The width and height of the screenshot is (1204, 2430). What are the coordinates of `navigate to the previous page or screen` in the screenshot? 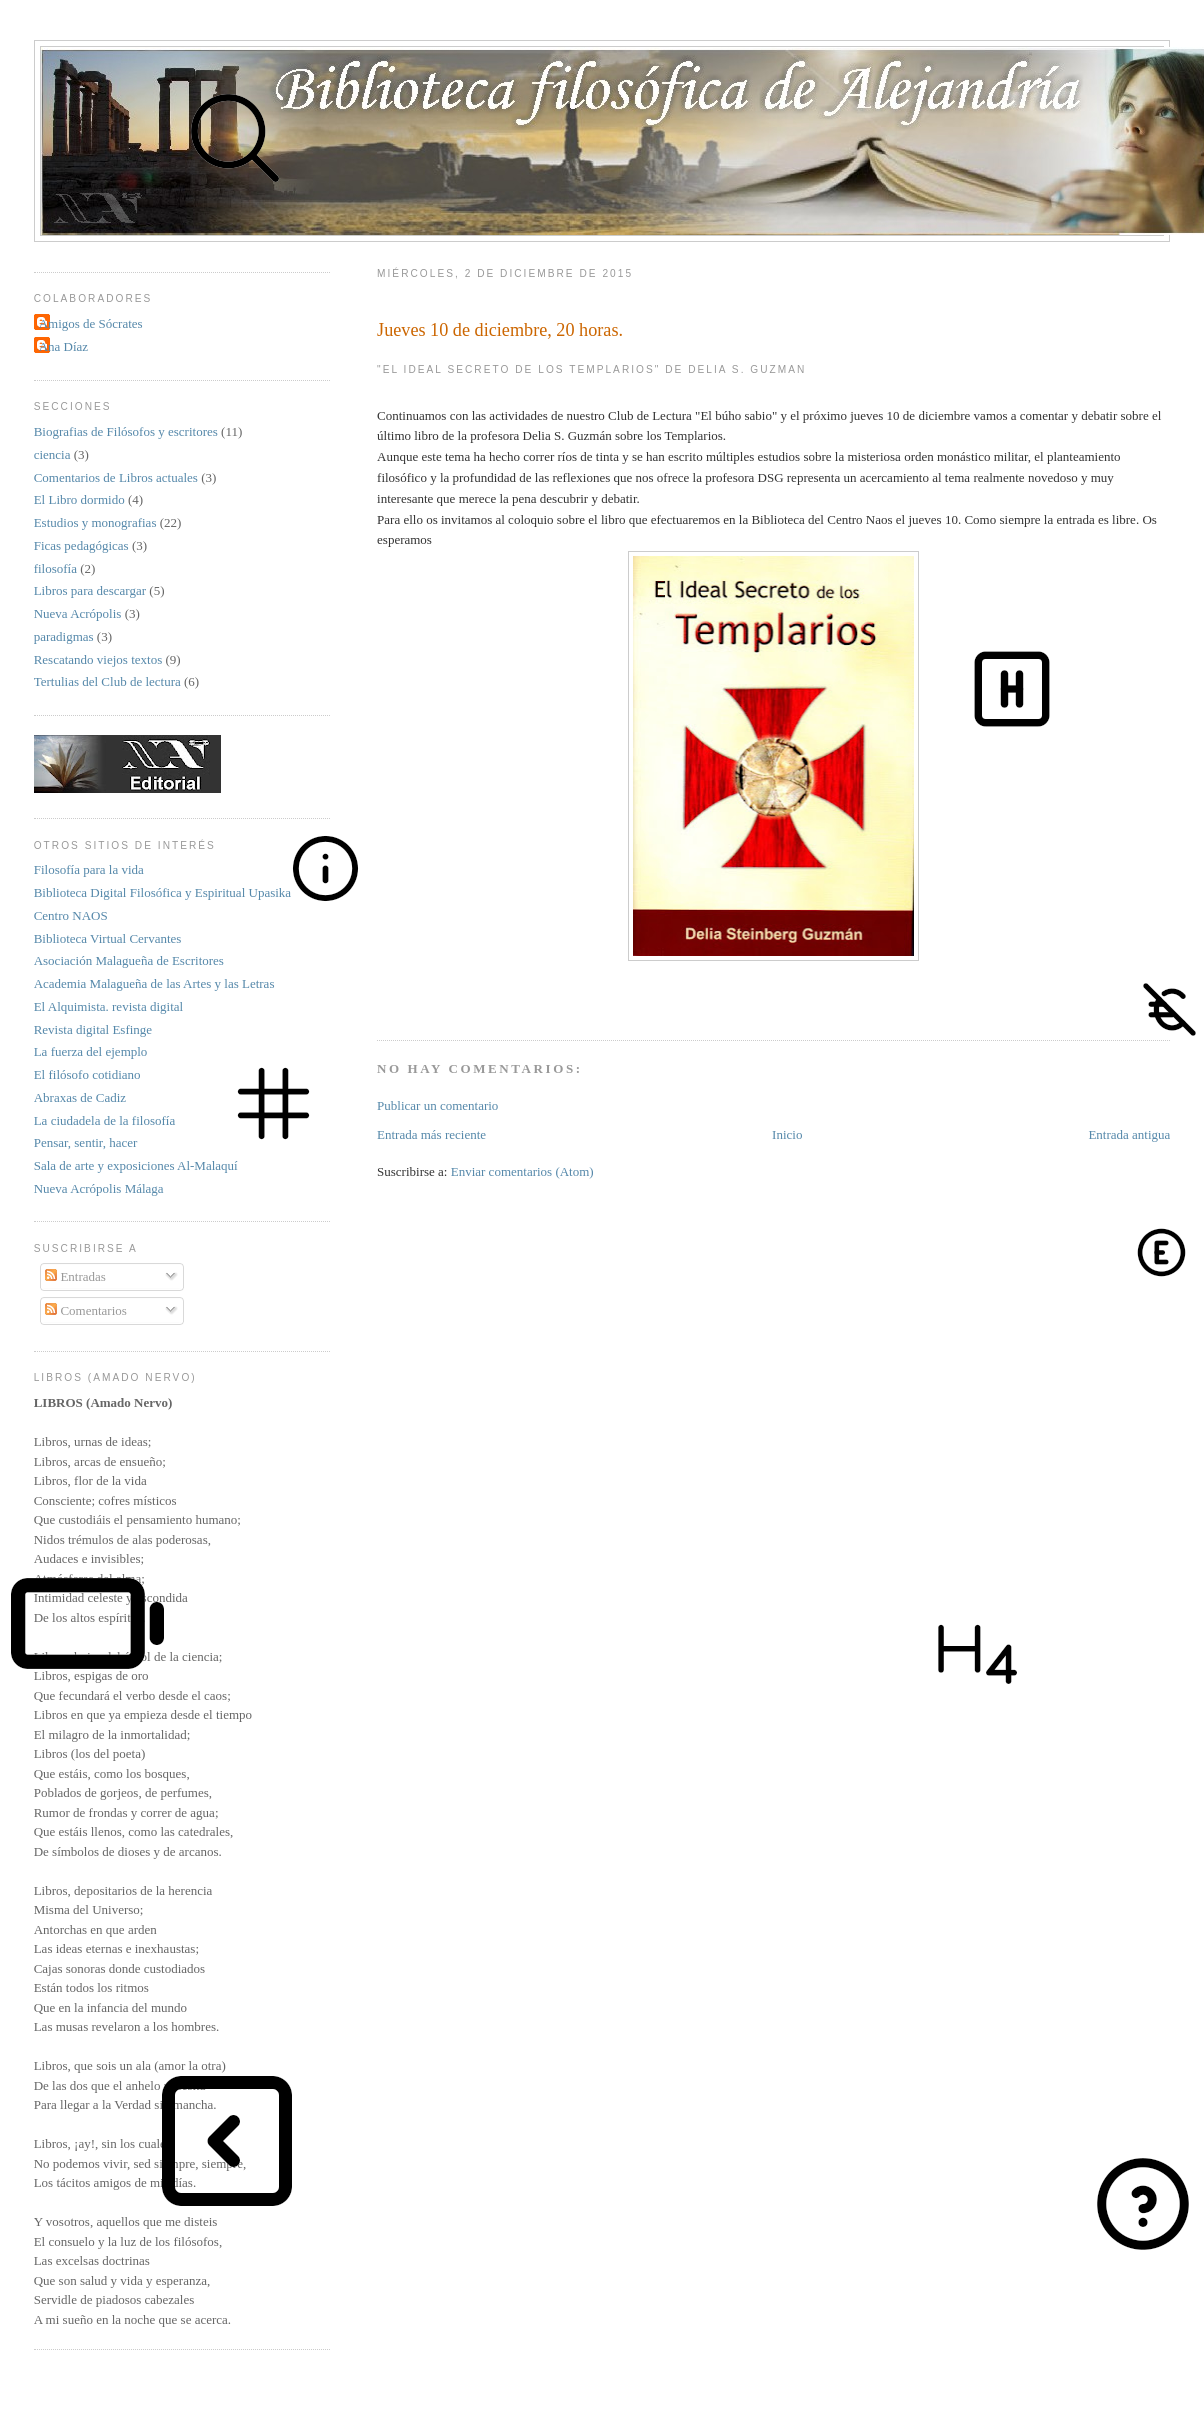 It's located at (227, 2141).